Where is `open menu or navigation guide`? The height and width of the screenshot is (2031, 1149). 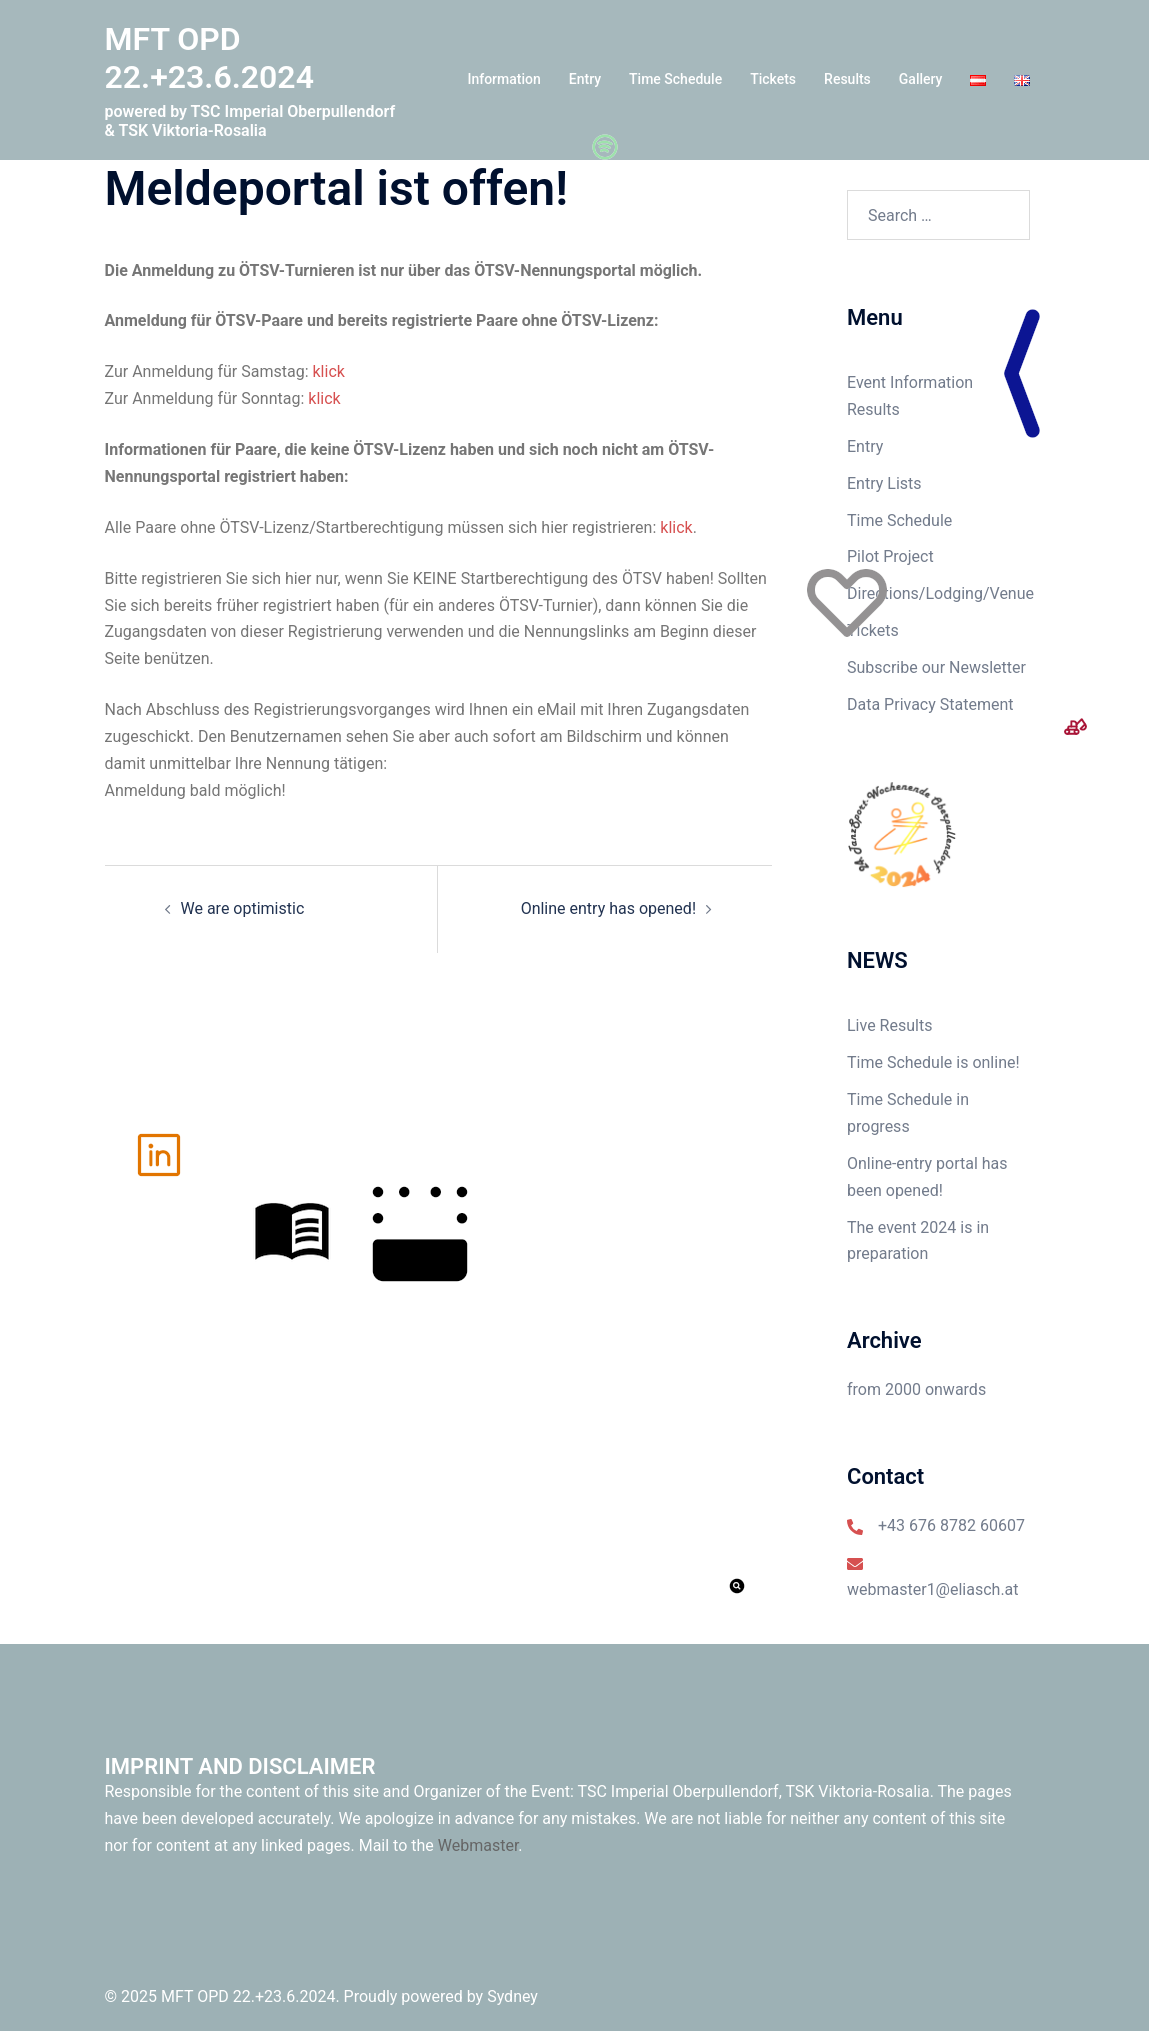 open menu or navigation guide is located at coordinates (292, 1228).